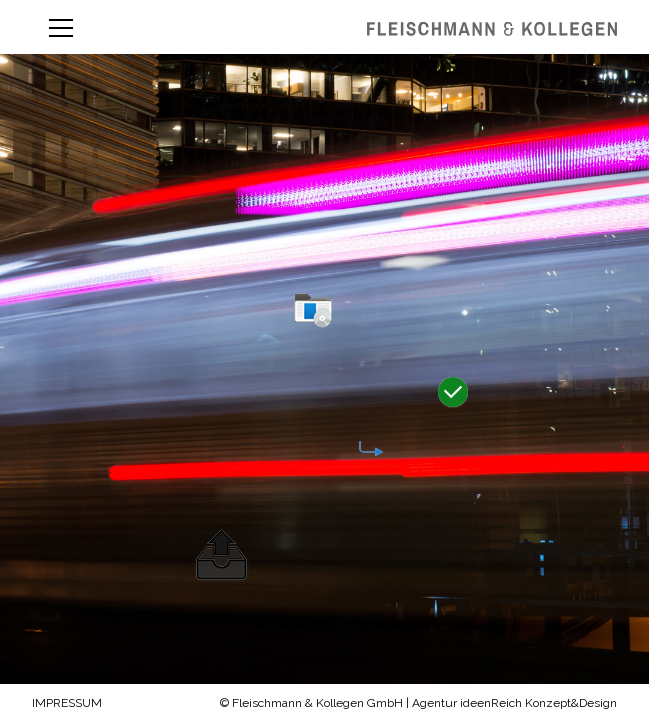 This screenshot has width=649, height=720. Describe the element at coordinates (453, 392) in the screenshot. I see `indicates file has been successfully synced` at that location.